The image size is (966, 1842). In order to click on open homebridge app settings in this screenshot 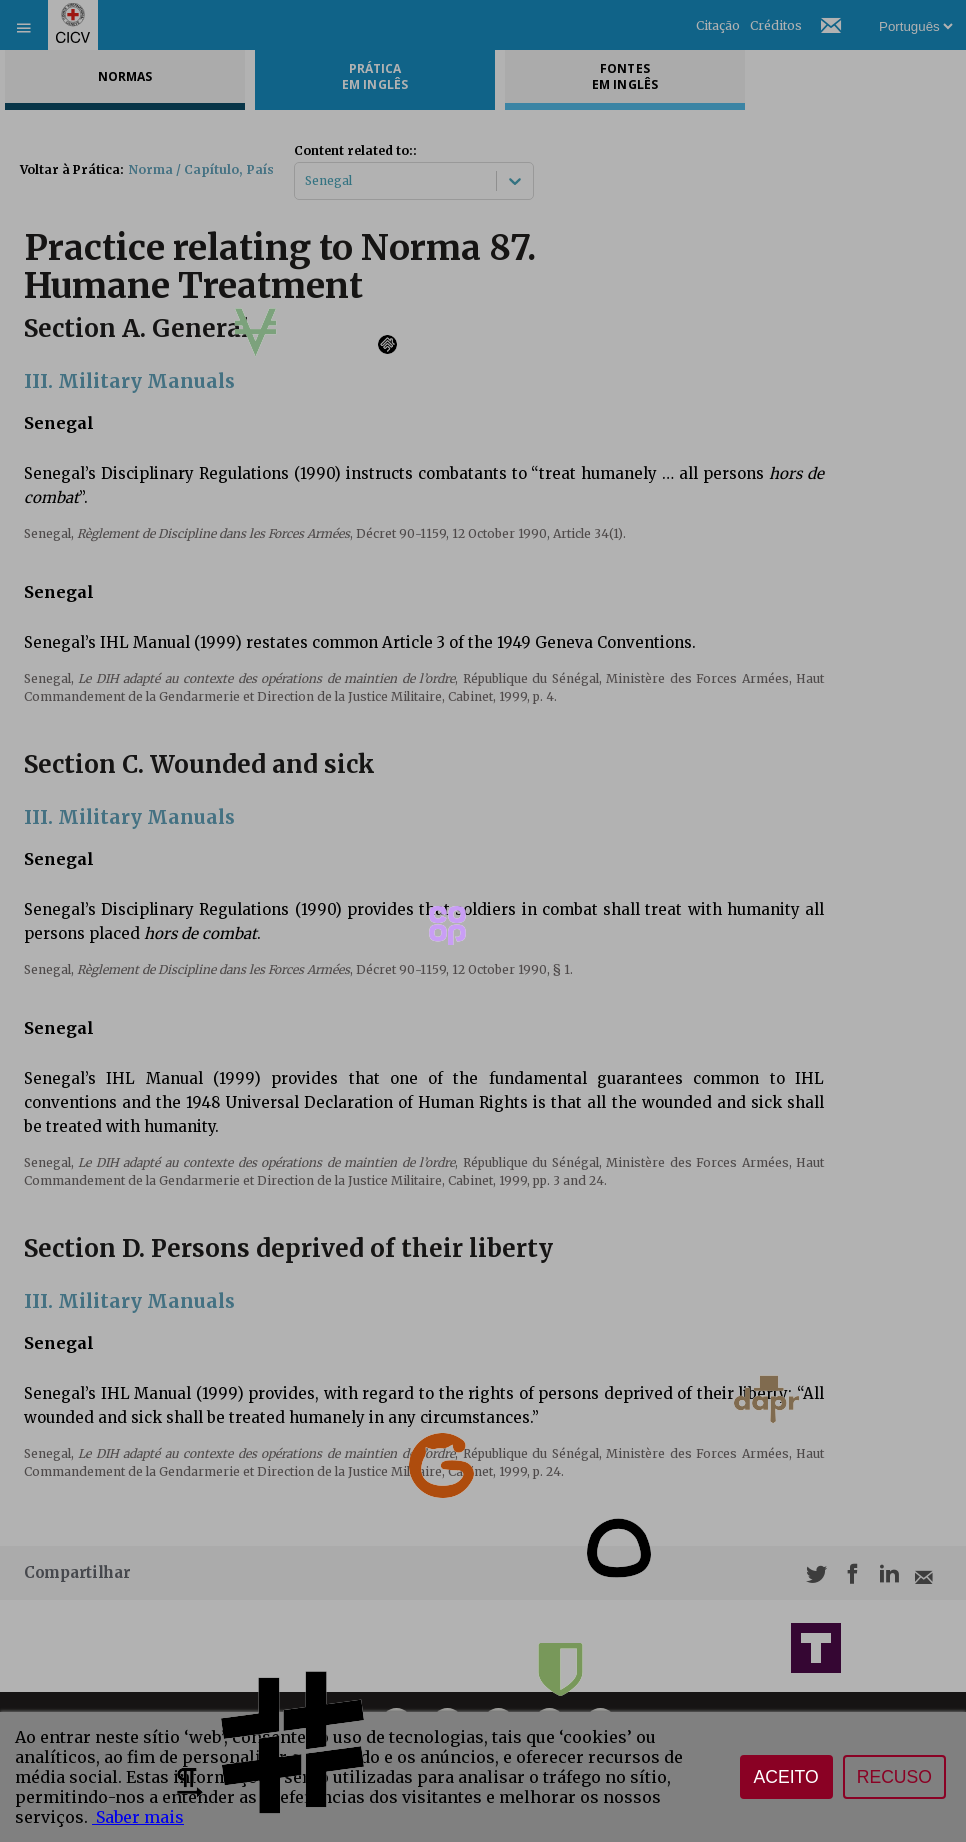, I will do `click(387, 344)`.